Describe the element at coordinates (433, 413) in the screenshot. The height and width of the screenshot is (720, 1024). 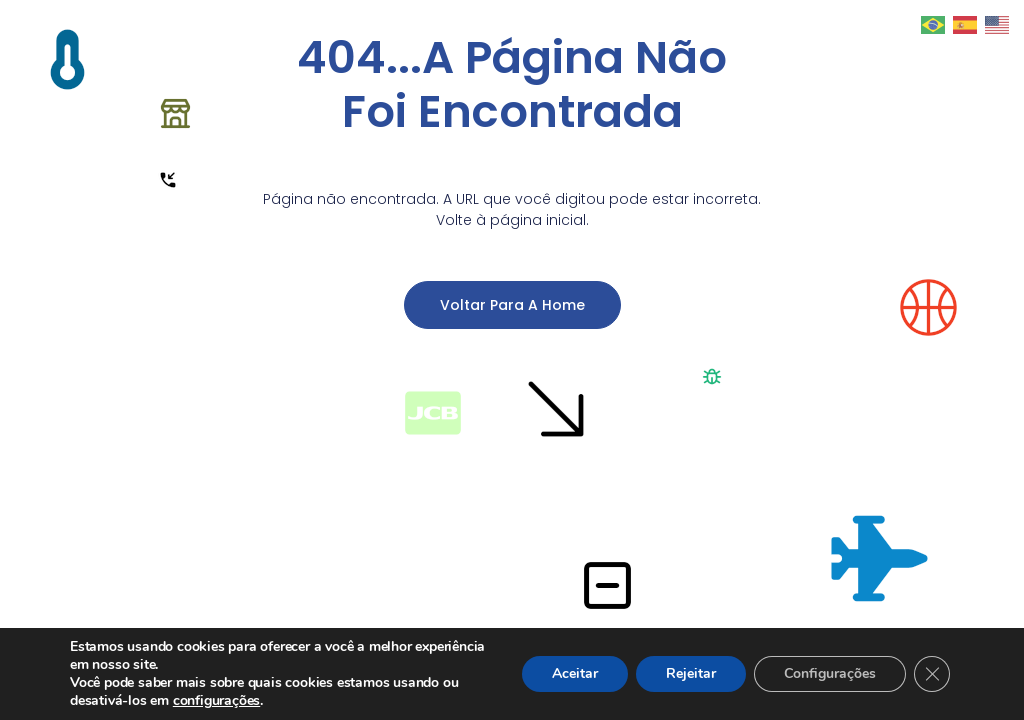
I see `pay with JCB credit card` at that location.